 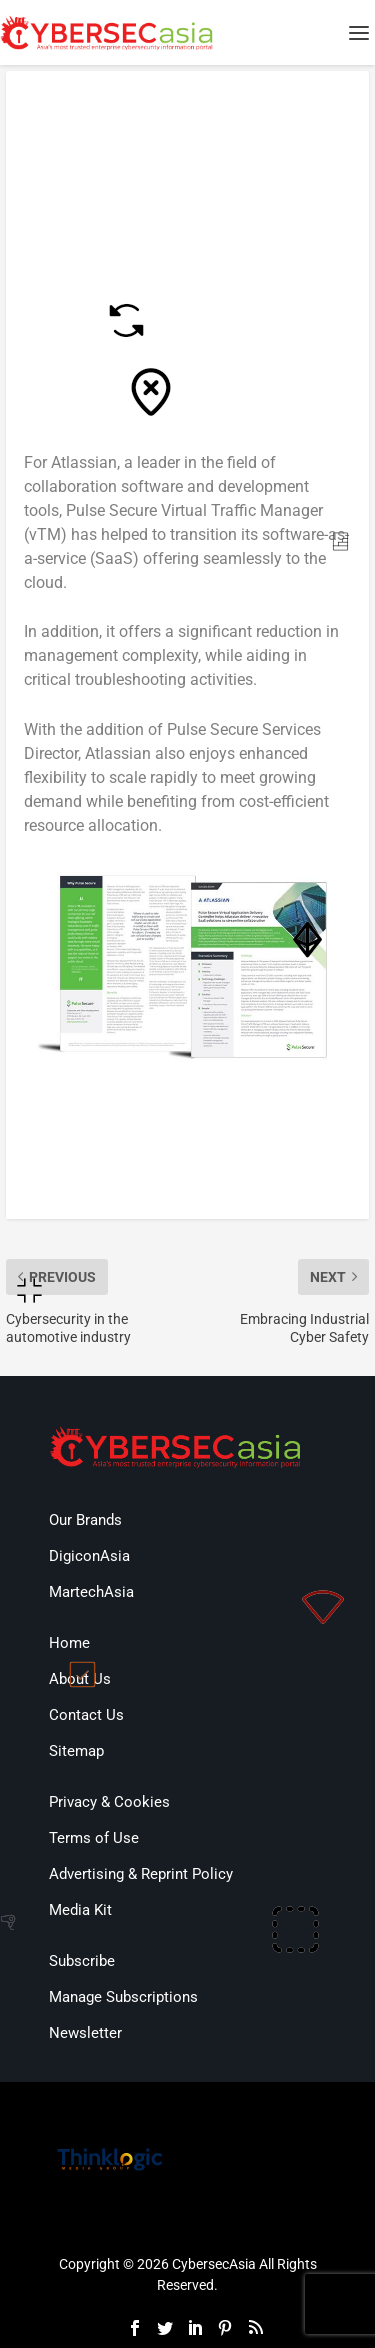 I want to click on access hair styling or beauty tools, so click(x=8, y=1921).